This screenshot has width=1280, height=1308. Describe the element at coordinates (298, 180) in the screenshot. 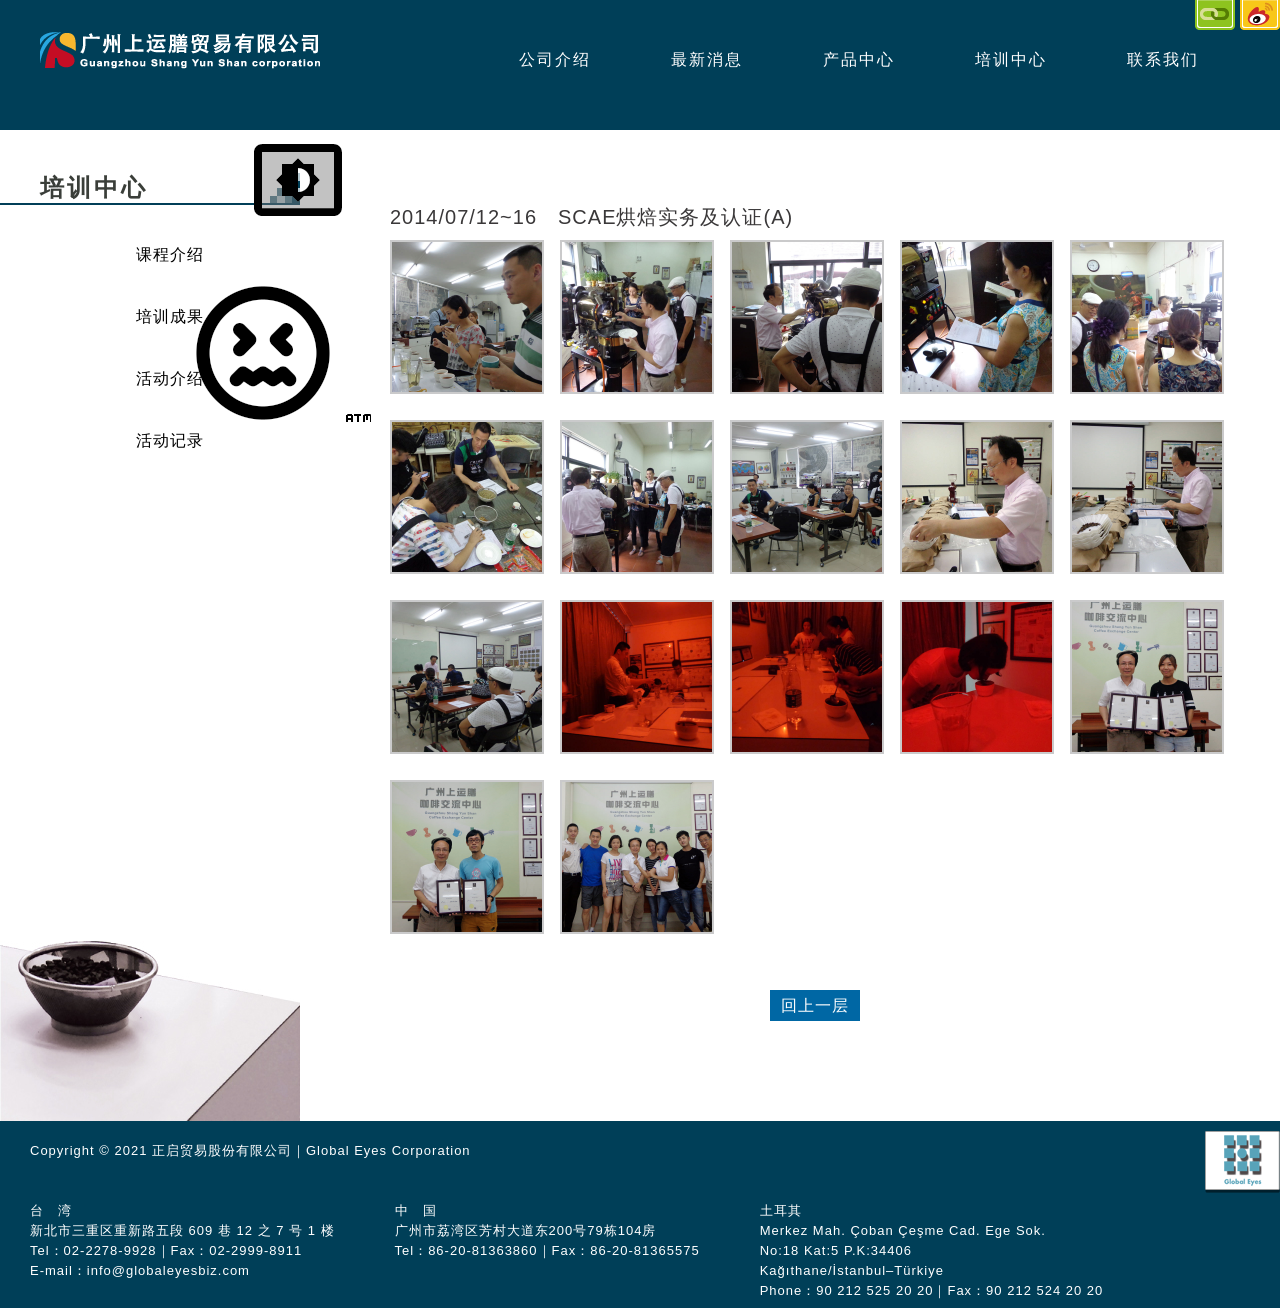

I see `adjust display brightness settings` at that location.